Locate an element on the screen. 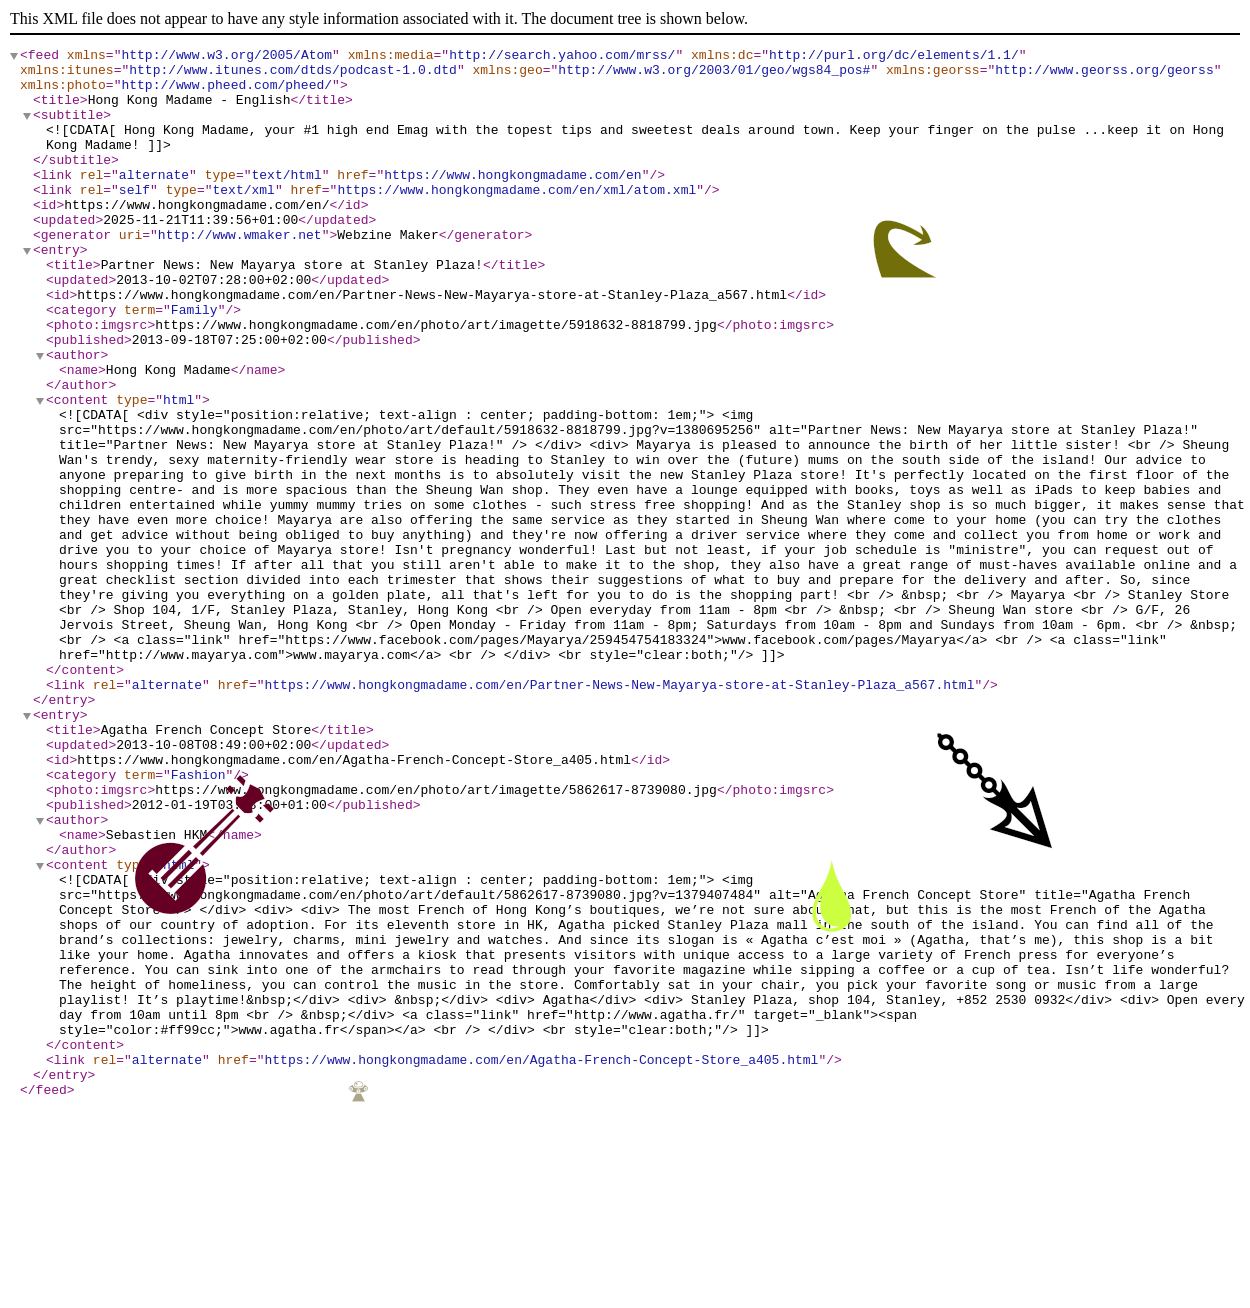  access banjo or folk music content is located at coordinates (204, 844).